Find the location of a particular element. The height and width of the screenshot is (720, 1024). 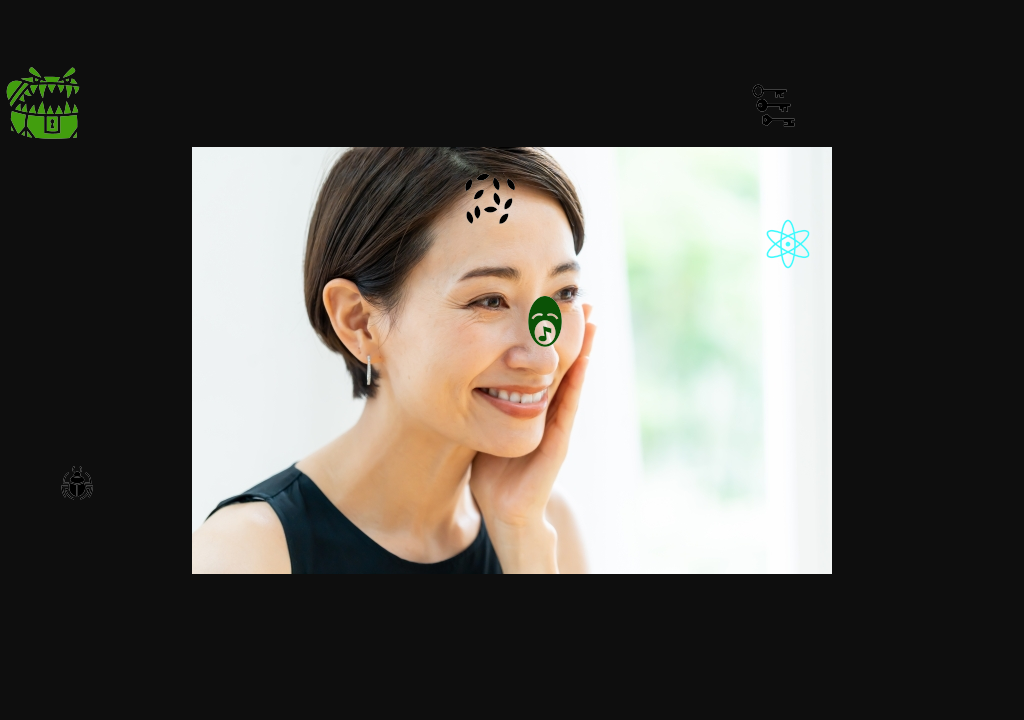

collect a rare treasure or artifact is located at coordinates (77, 483).